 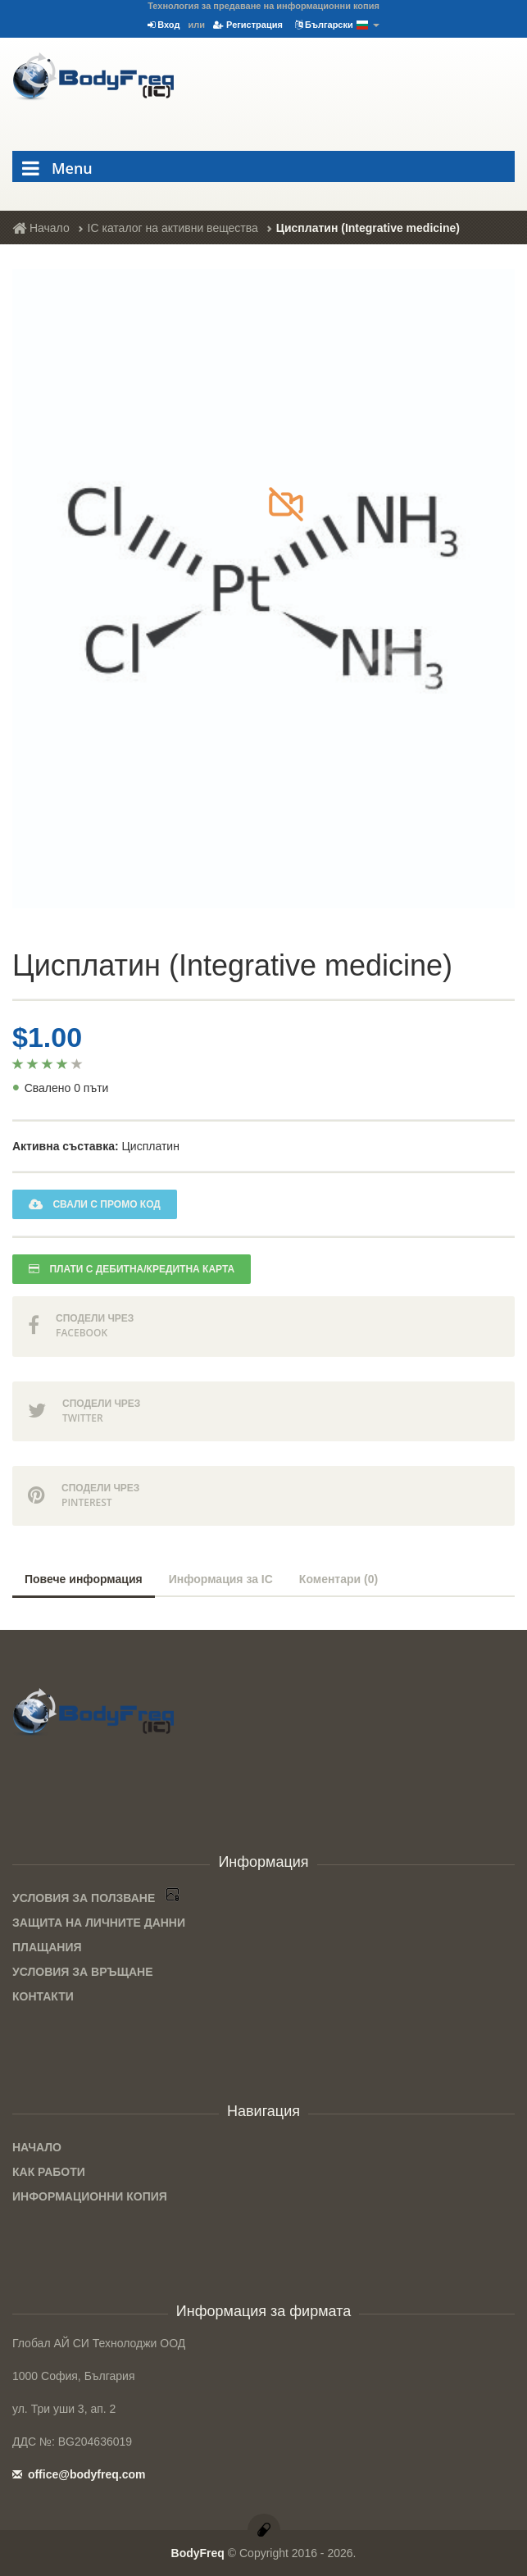 What do you see at coordinates (172, 1894) in the screenshot?
I see `attach or upload a photo for bitcoin transaction` at bounding box center [172, 1894].